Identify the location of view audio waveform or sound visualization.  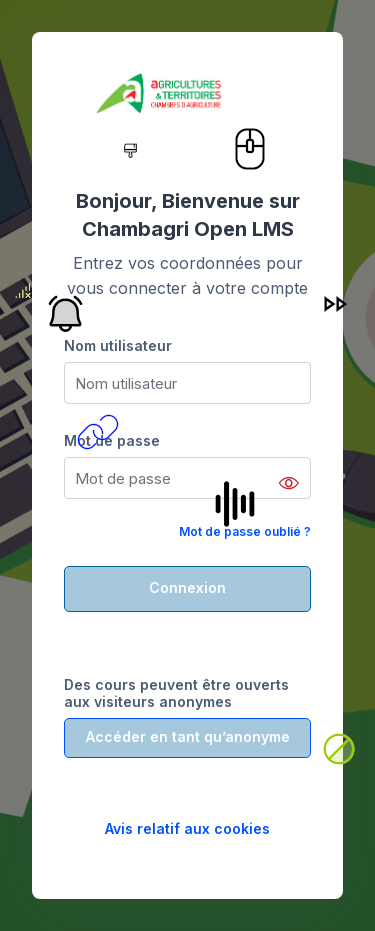
(235, 504).